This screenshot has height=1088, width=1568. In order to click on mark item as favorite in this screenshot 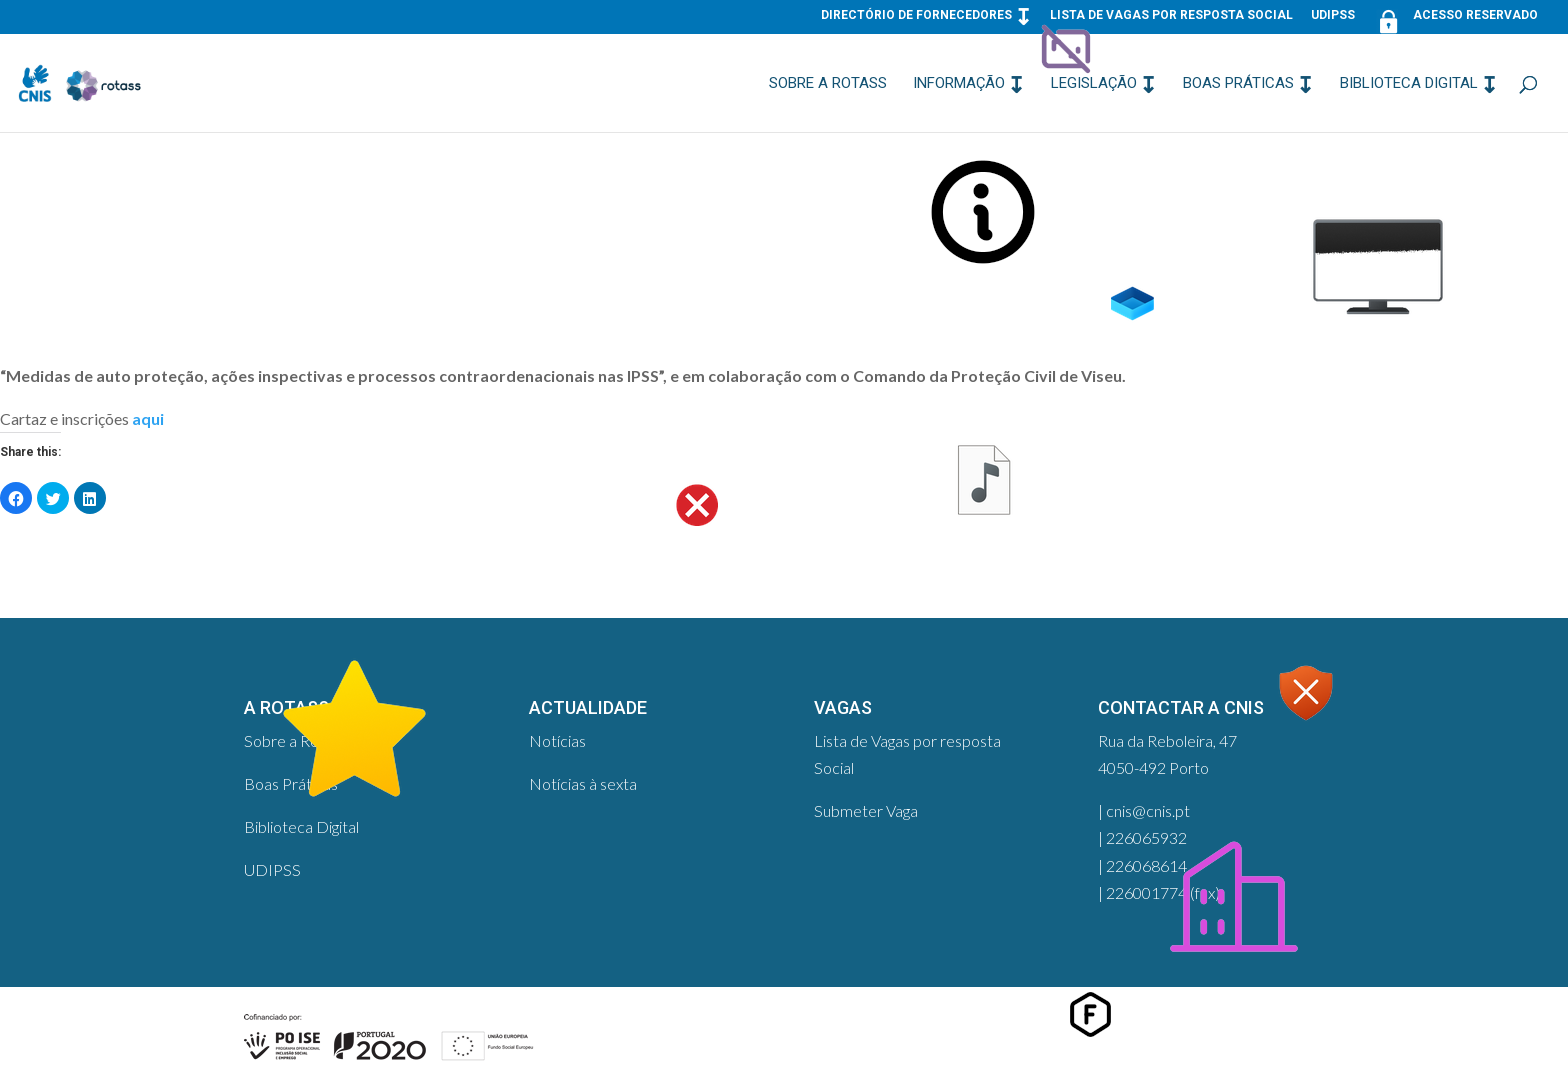, I will do `click(354, 728)`.